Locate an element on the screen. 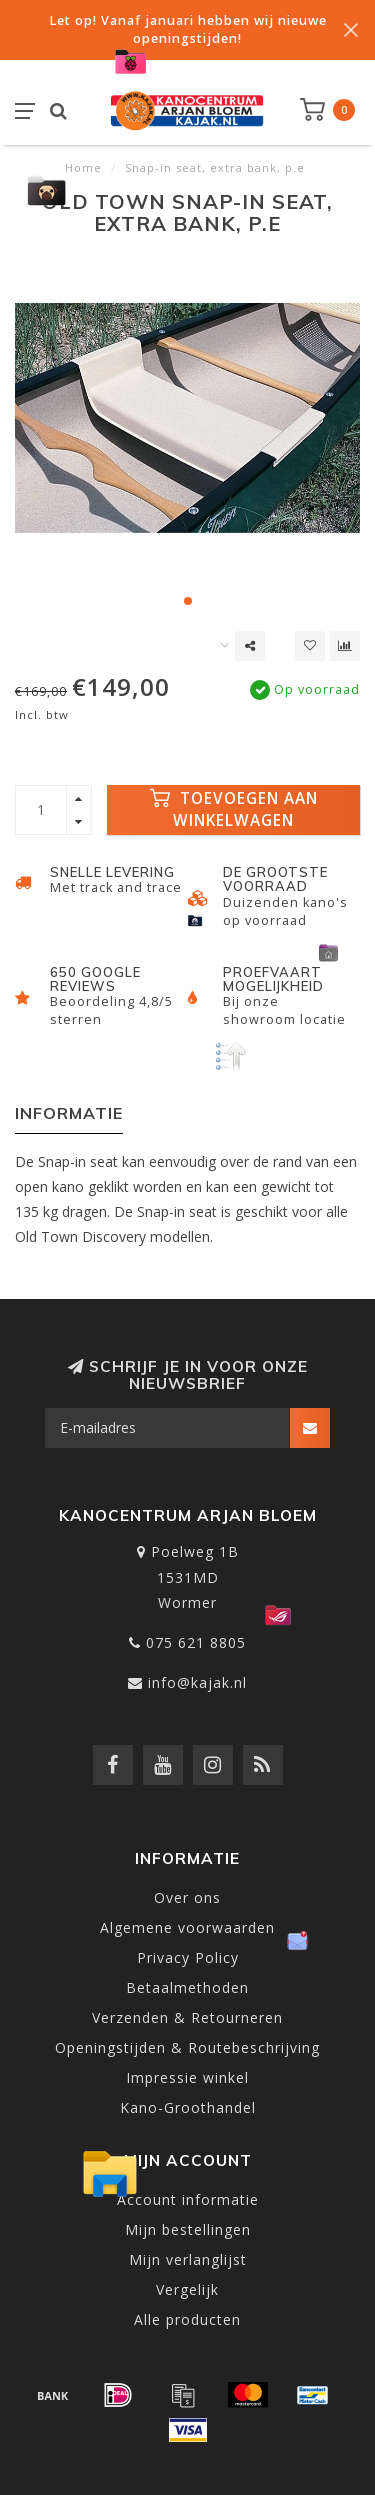 This screenshot has height=2495, width=375. send an email message is located at coordinates (297, 1941).